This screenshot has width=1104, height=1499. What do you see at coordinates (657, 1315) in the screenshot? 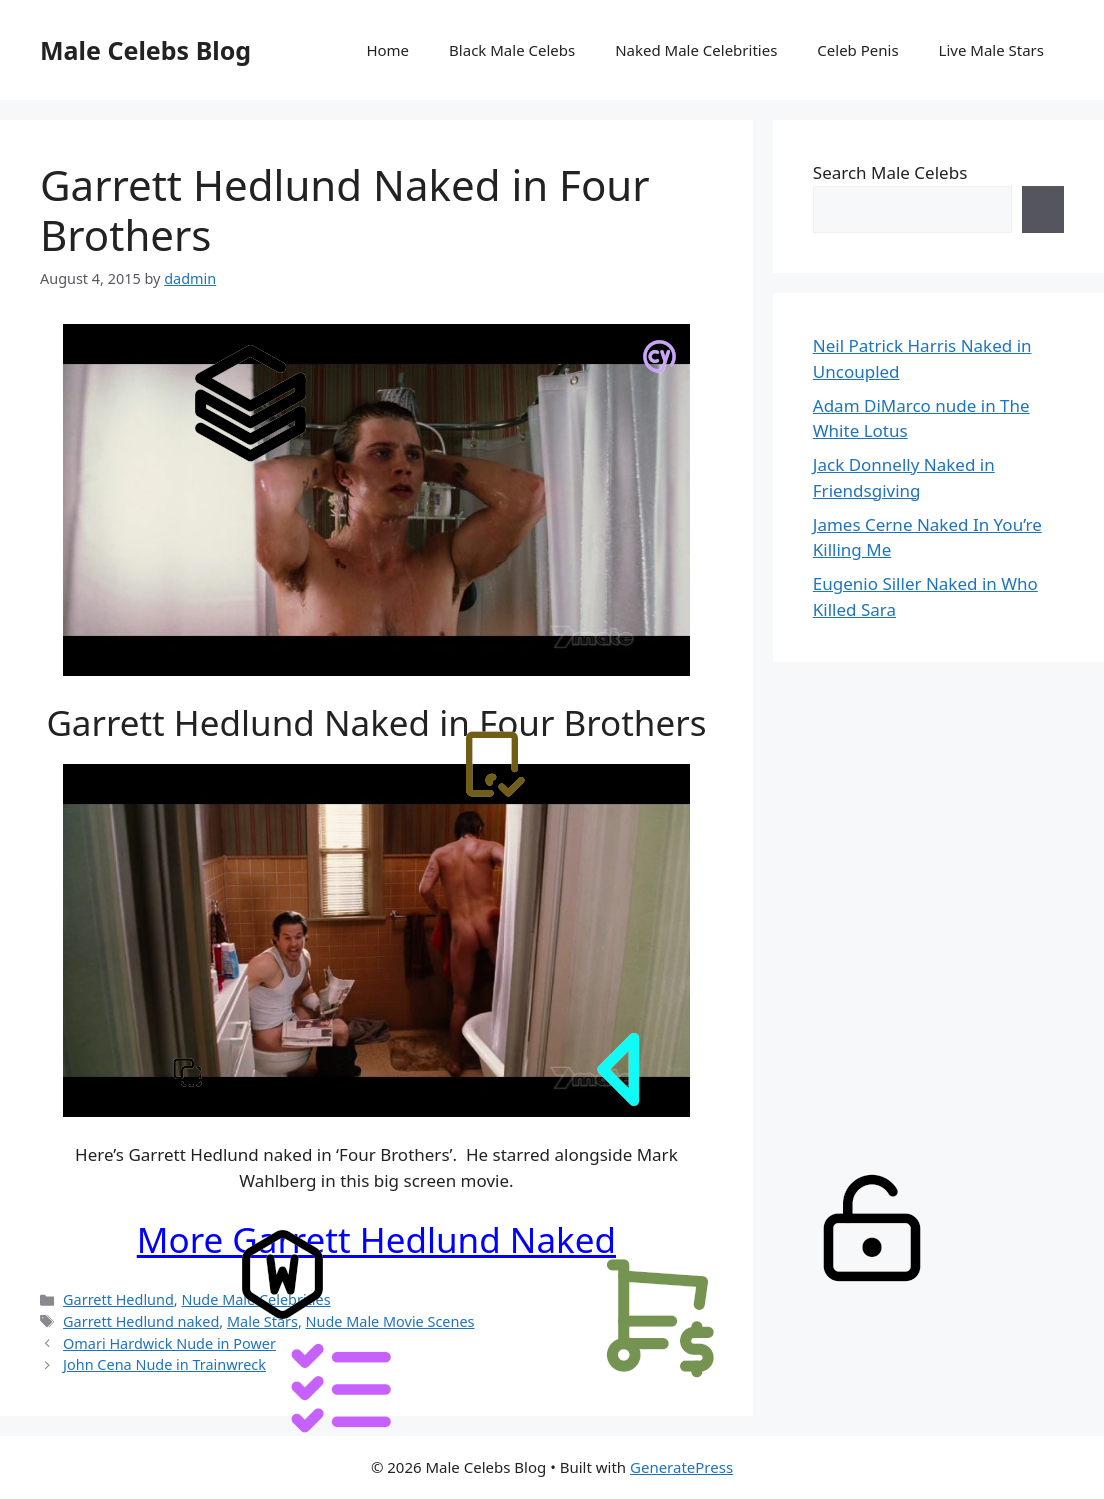
I see `view cart total or pricing` at bounding box center [657, 1315].